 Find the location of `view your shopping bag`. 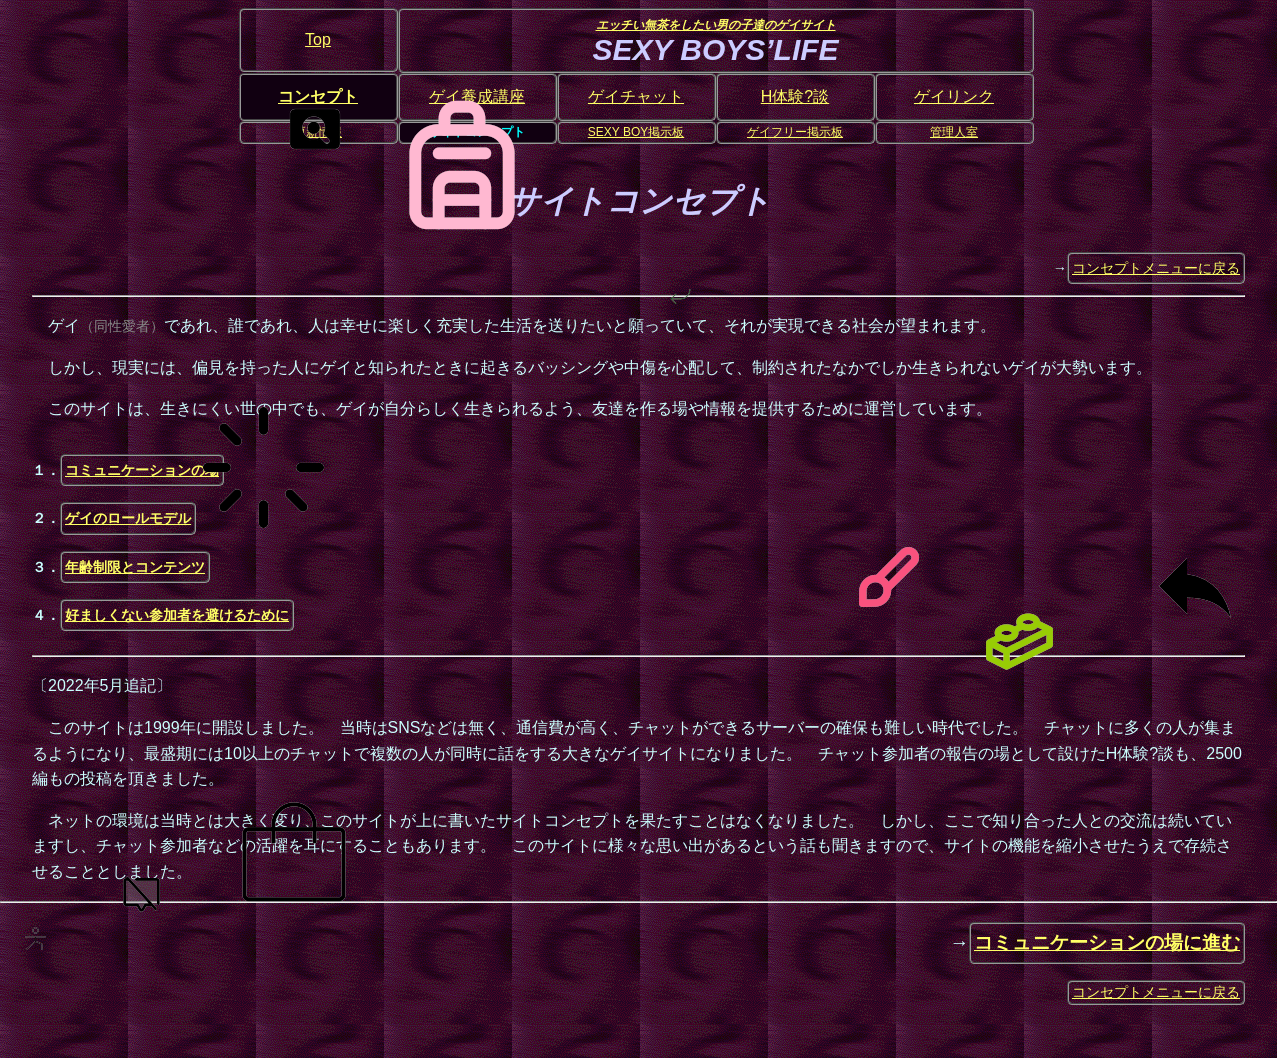

view your shopping bag is located at coordinates (294, 858).